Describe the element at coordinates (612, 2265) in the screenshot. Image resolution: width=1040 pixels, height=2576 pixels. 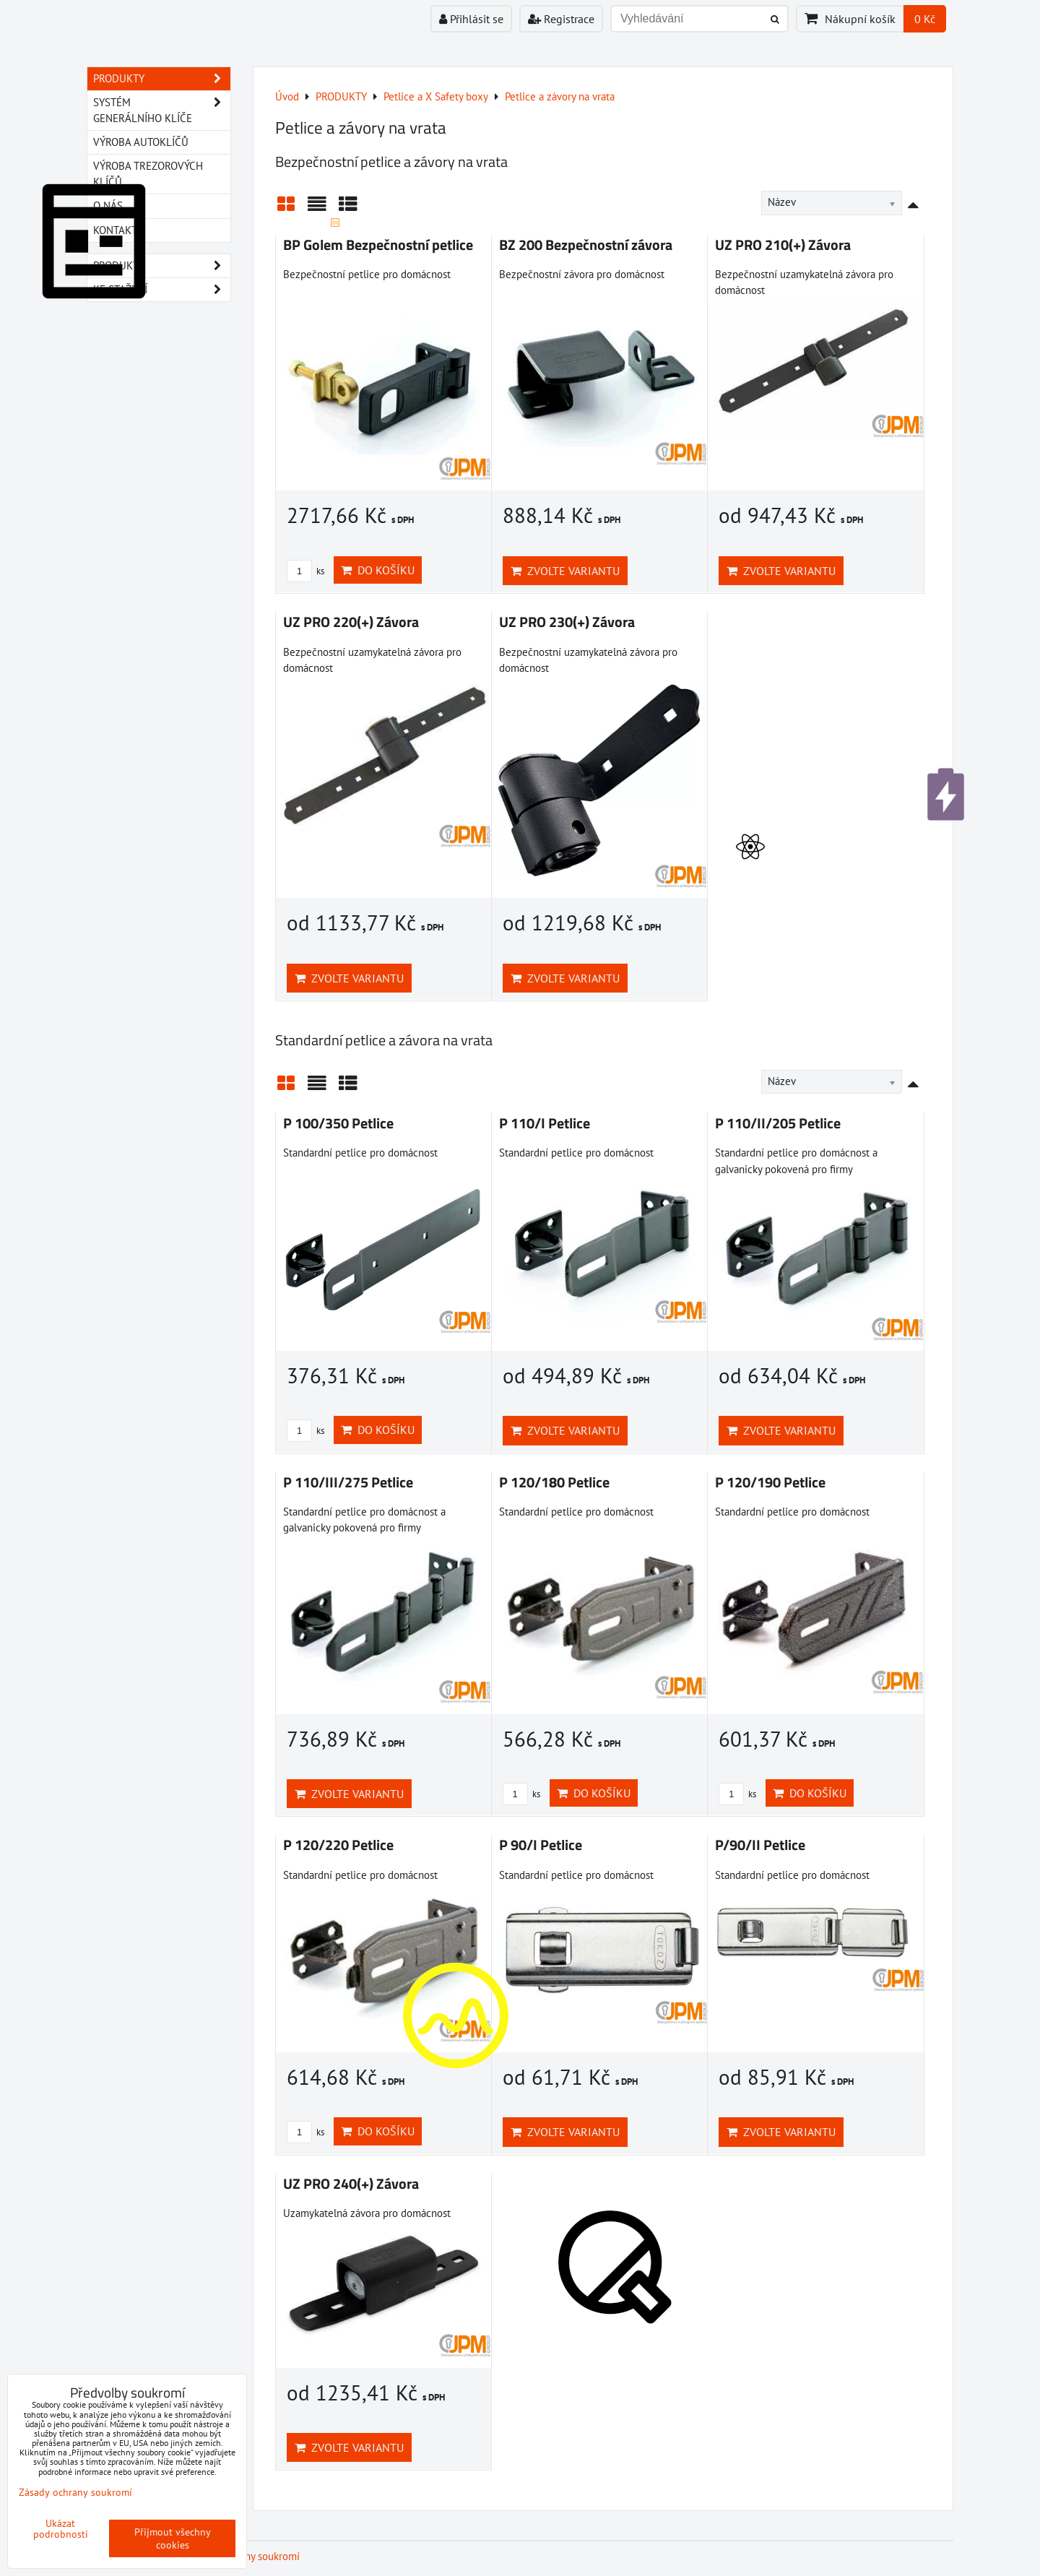
I see `access ping pong or table tennis game` at that location.